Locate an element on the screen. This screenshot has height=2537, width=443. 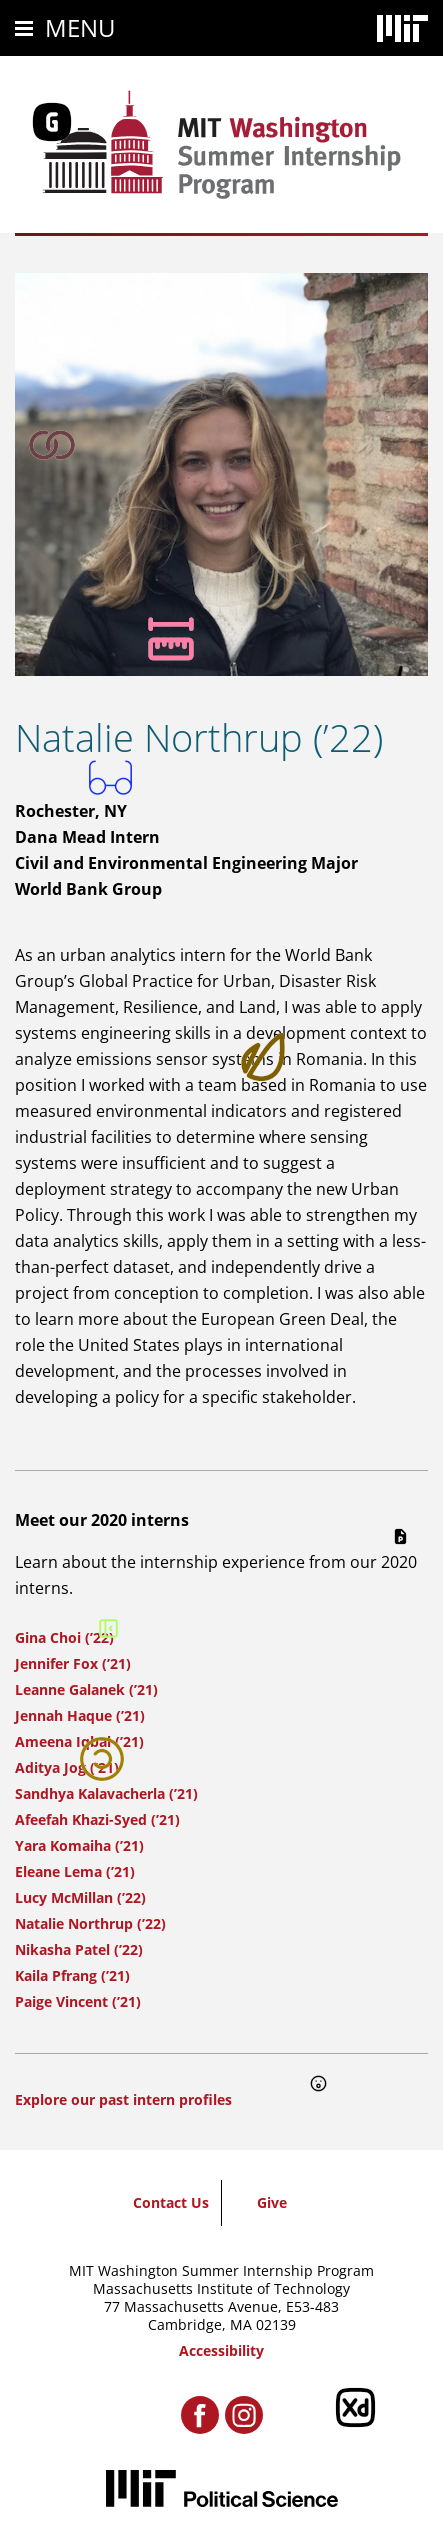
access reading mode or reader view is located at coordinates (110, 778).